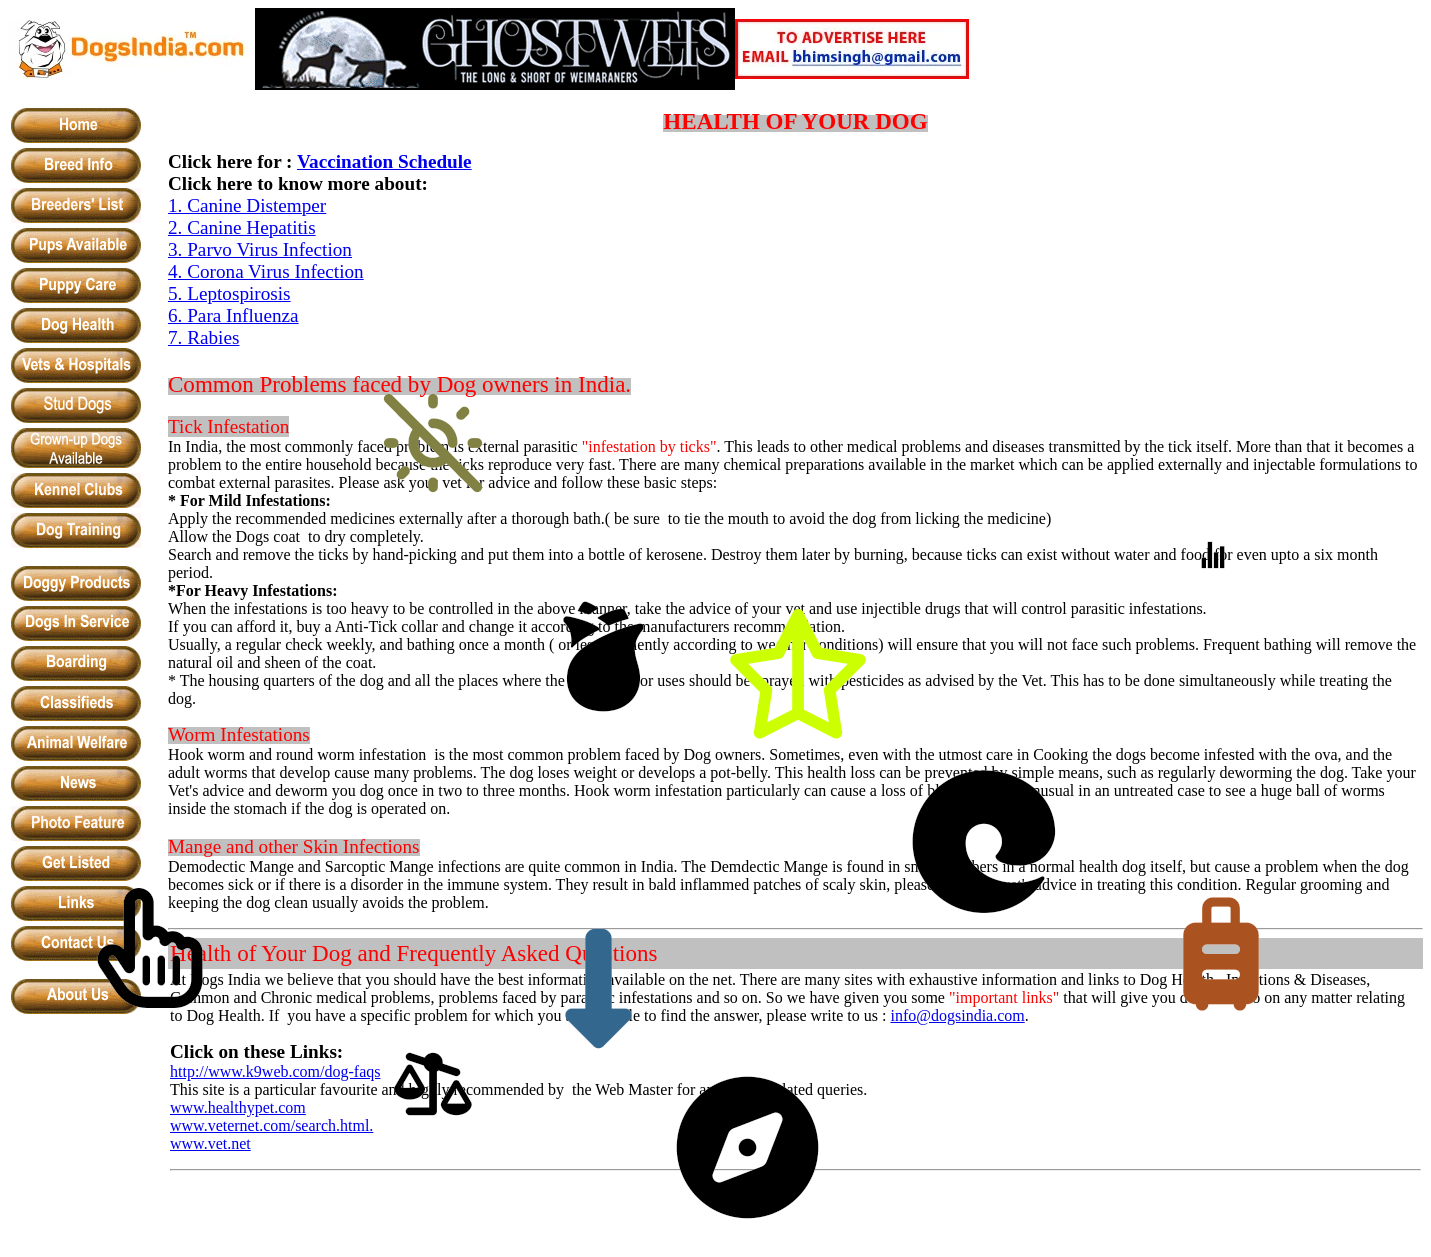  I want to click on access travel or trip planning features, so click(1221, 954).